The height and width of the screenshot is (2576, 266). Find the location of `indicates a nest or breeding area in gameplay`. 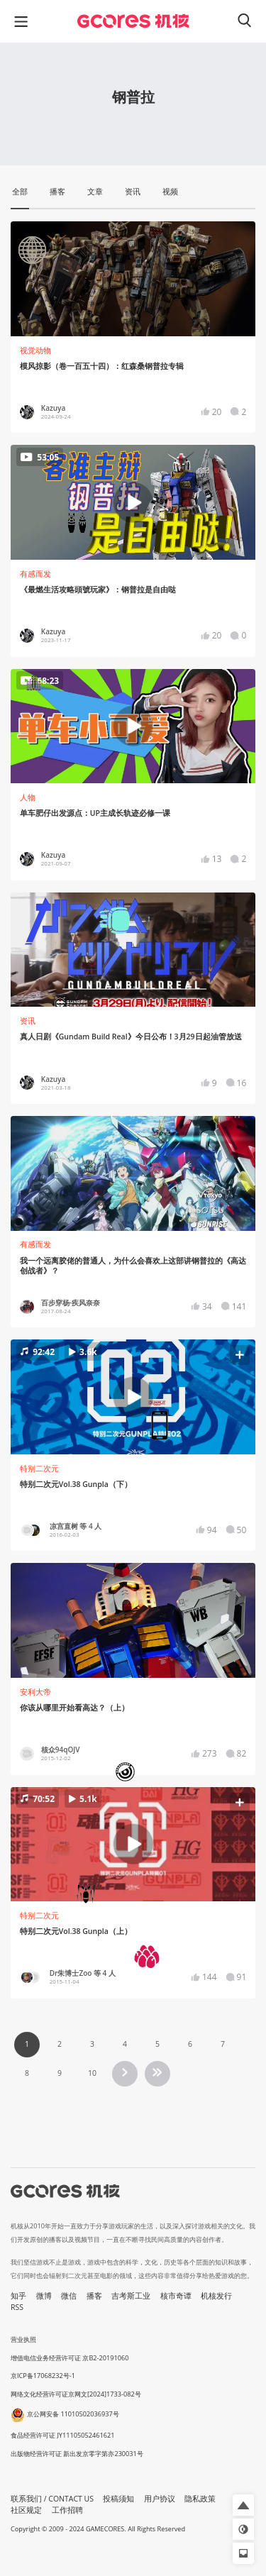

indicates a nest or breeding area in gameplay is located at coordinates (147, 1957).